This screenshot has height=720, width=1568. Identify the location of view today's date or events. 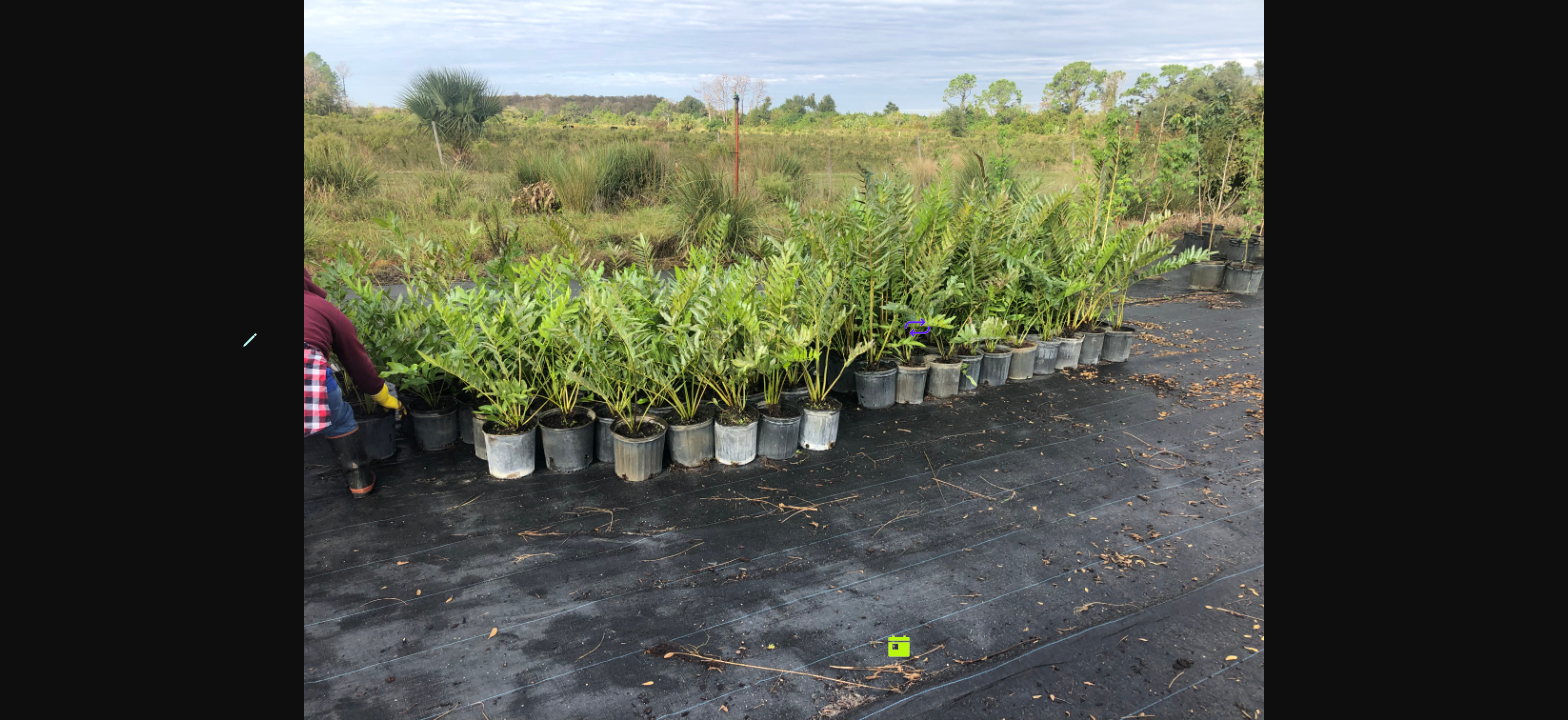
(899, 646).